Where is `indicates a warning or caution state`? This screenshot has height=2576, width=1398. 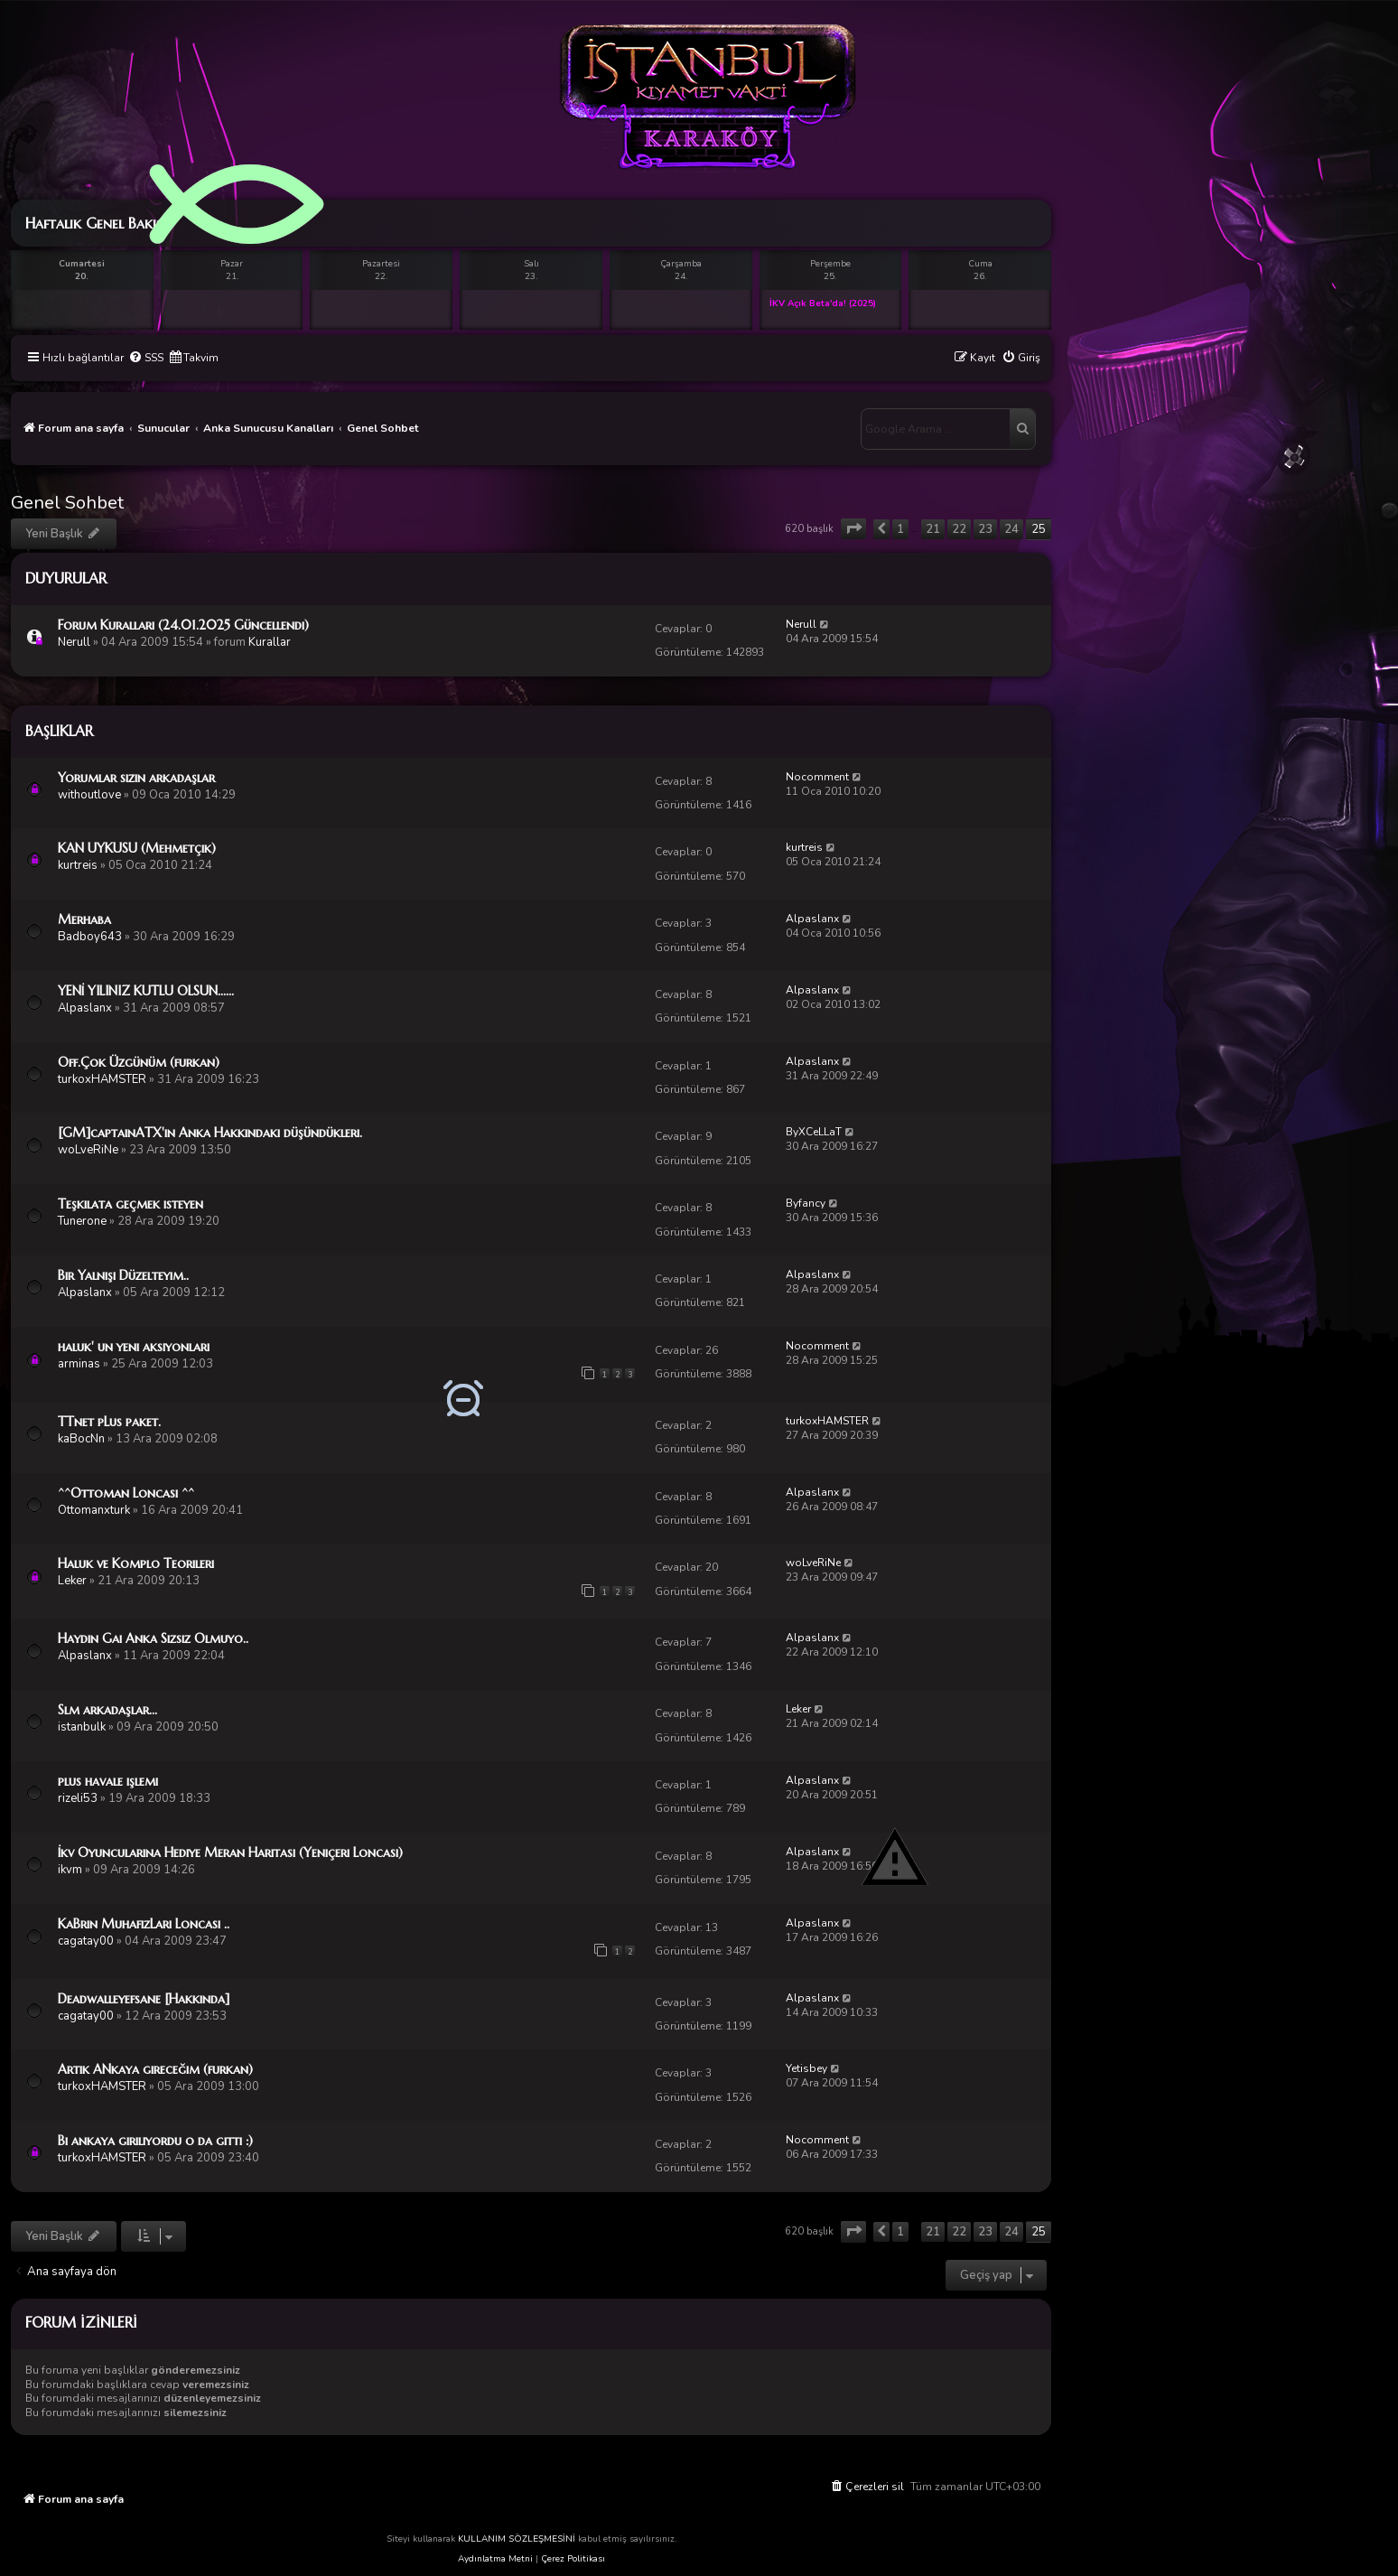
indicates a warning or caution state is located at coordinates (895, 1858).